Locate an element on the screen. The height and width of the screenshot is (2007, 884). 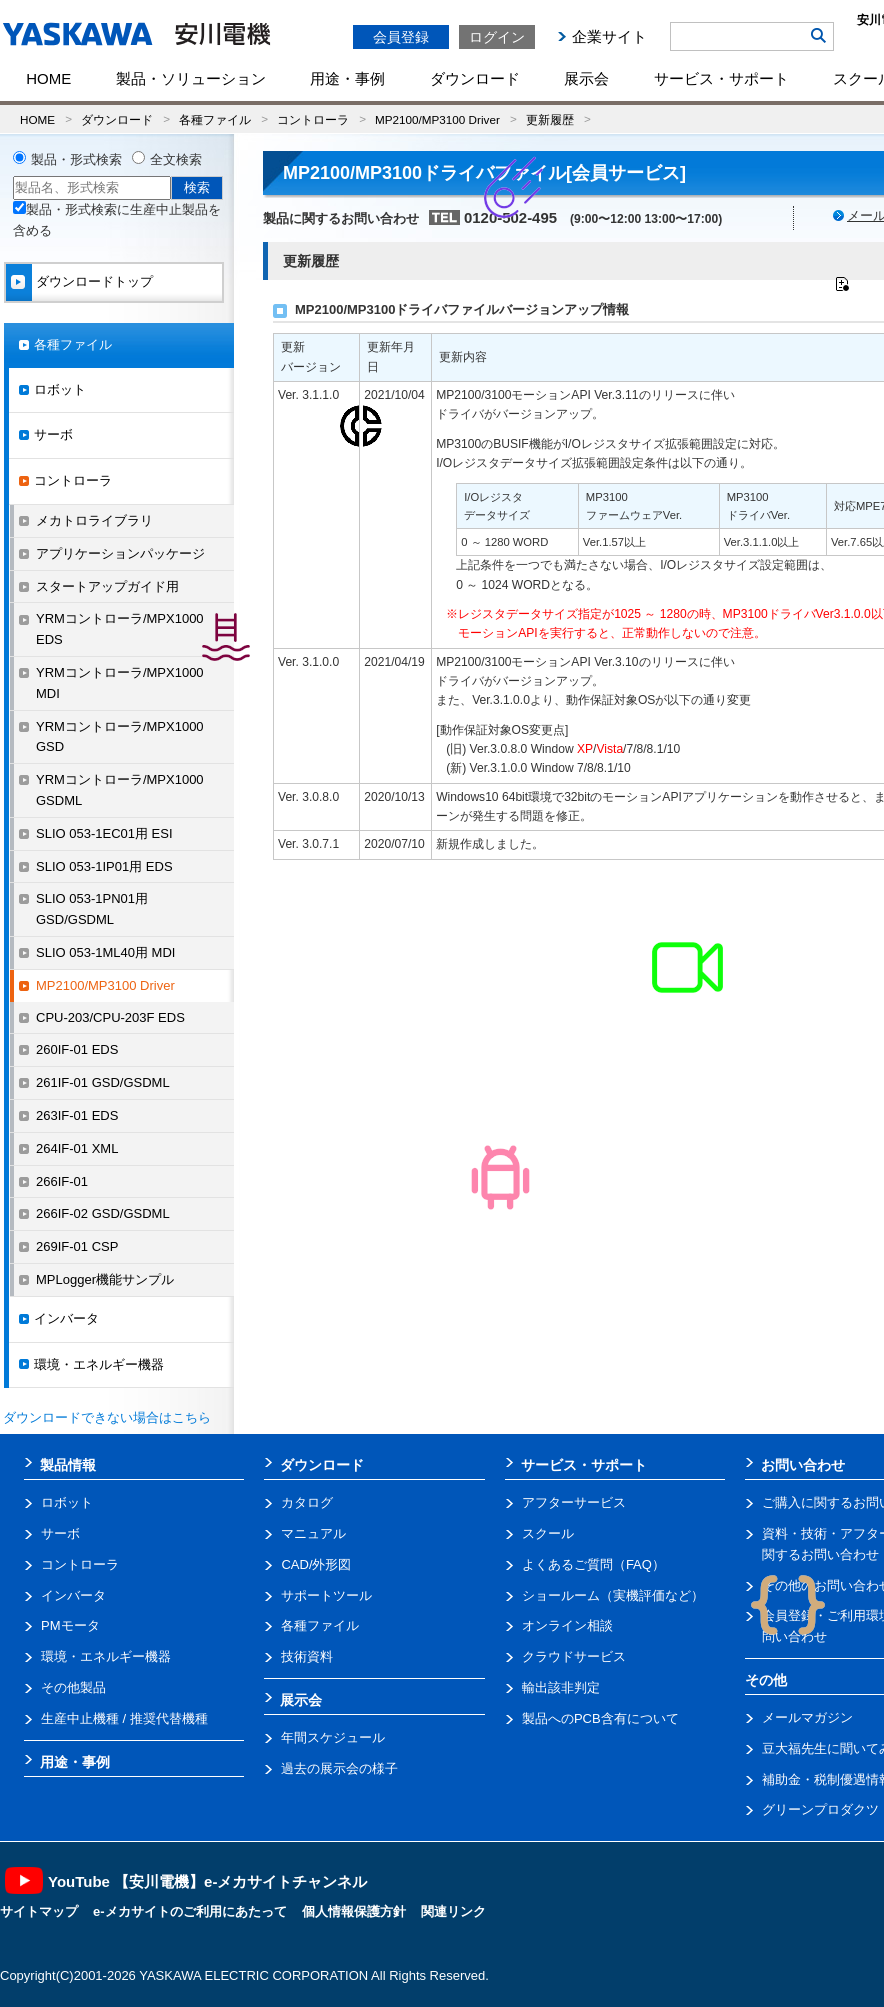
start a video call is located at coordinates (687, 967).